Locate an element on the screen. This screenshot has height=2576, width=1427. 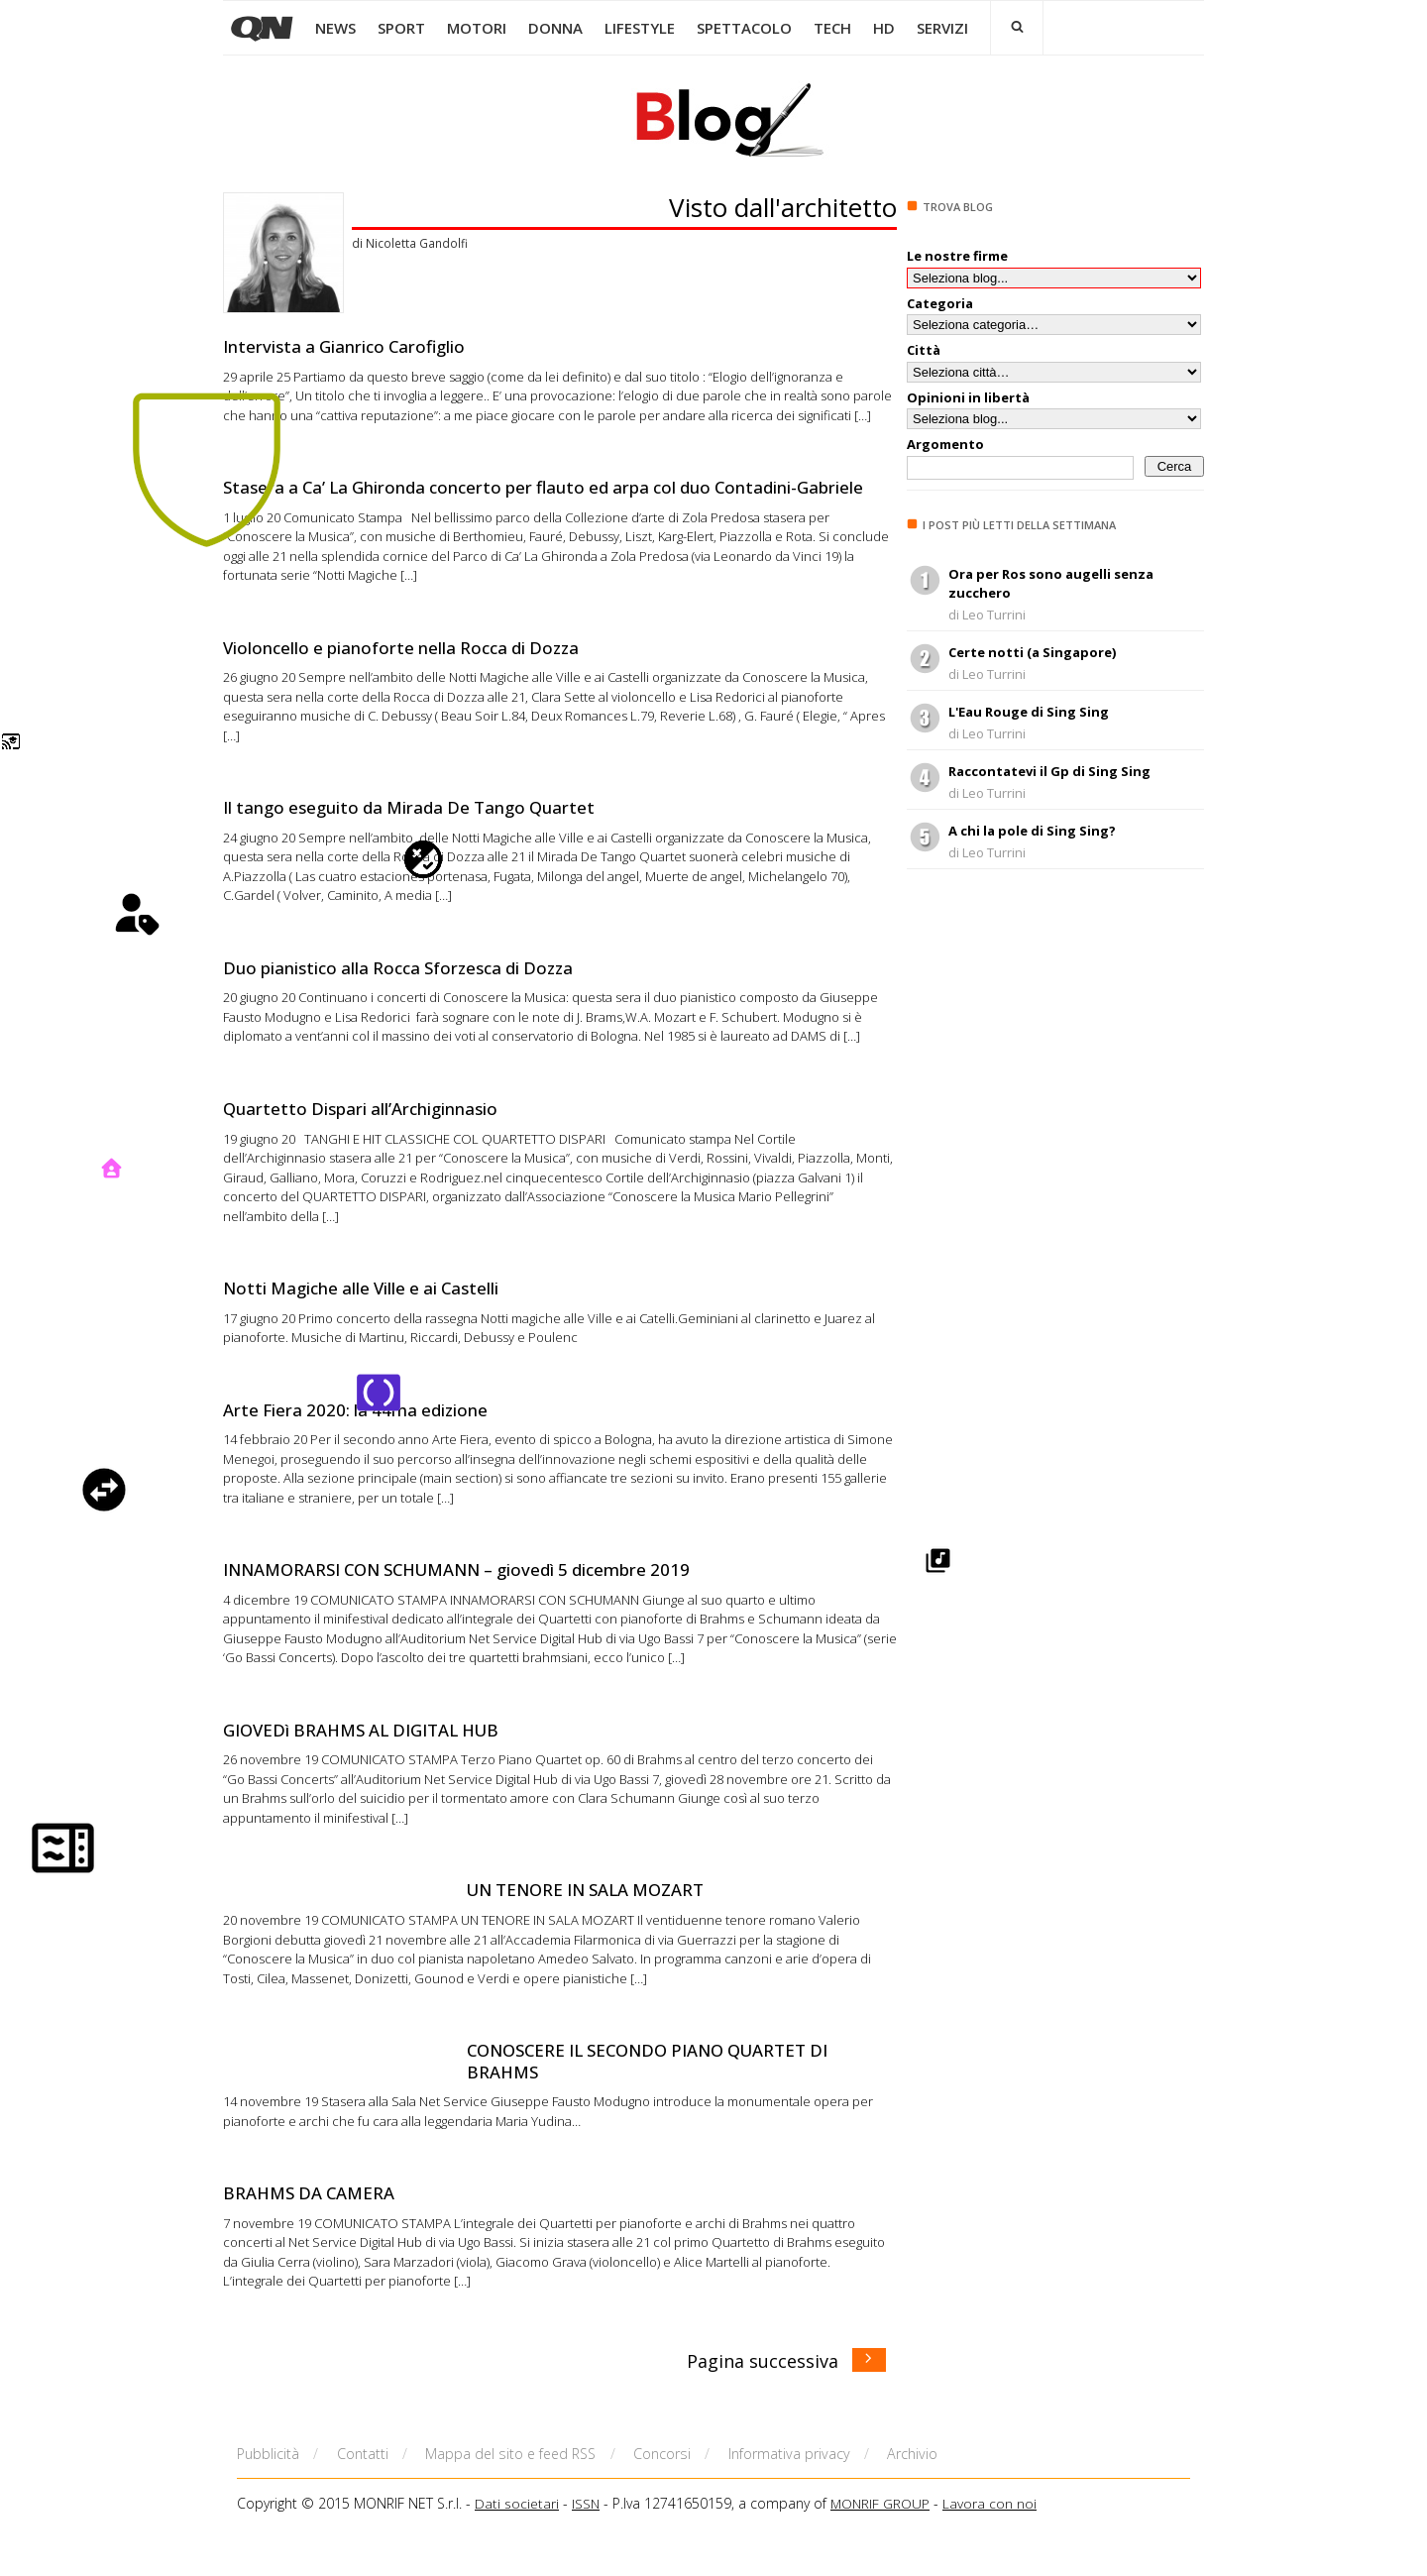
access security or privacy settings is located at coordinates (206, 460).